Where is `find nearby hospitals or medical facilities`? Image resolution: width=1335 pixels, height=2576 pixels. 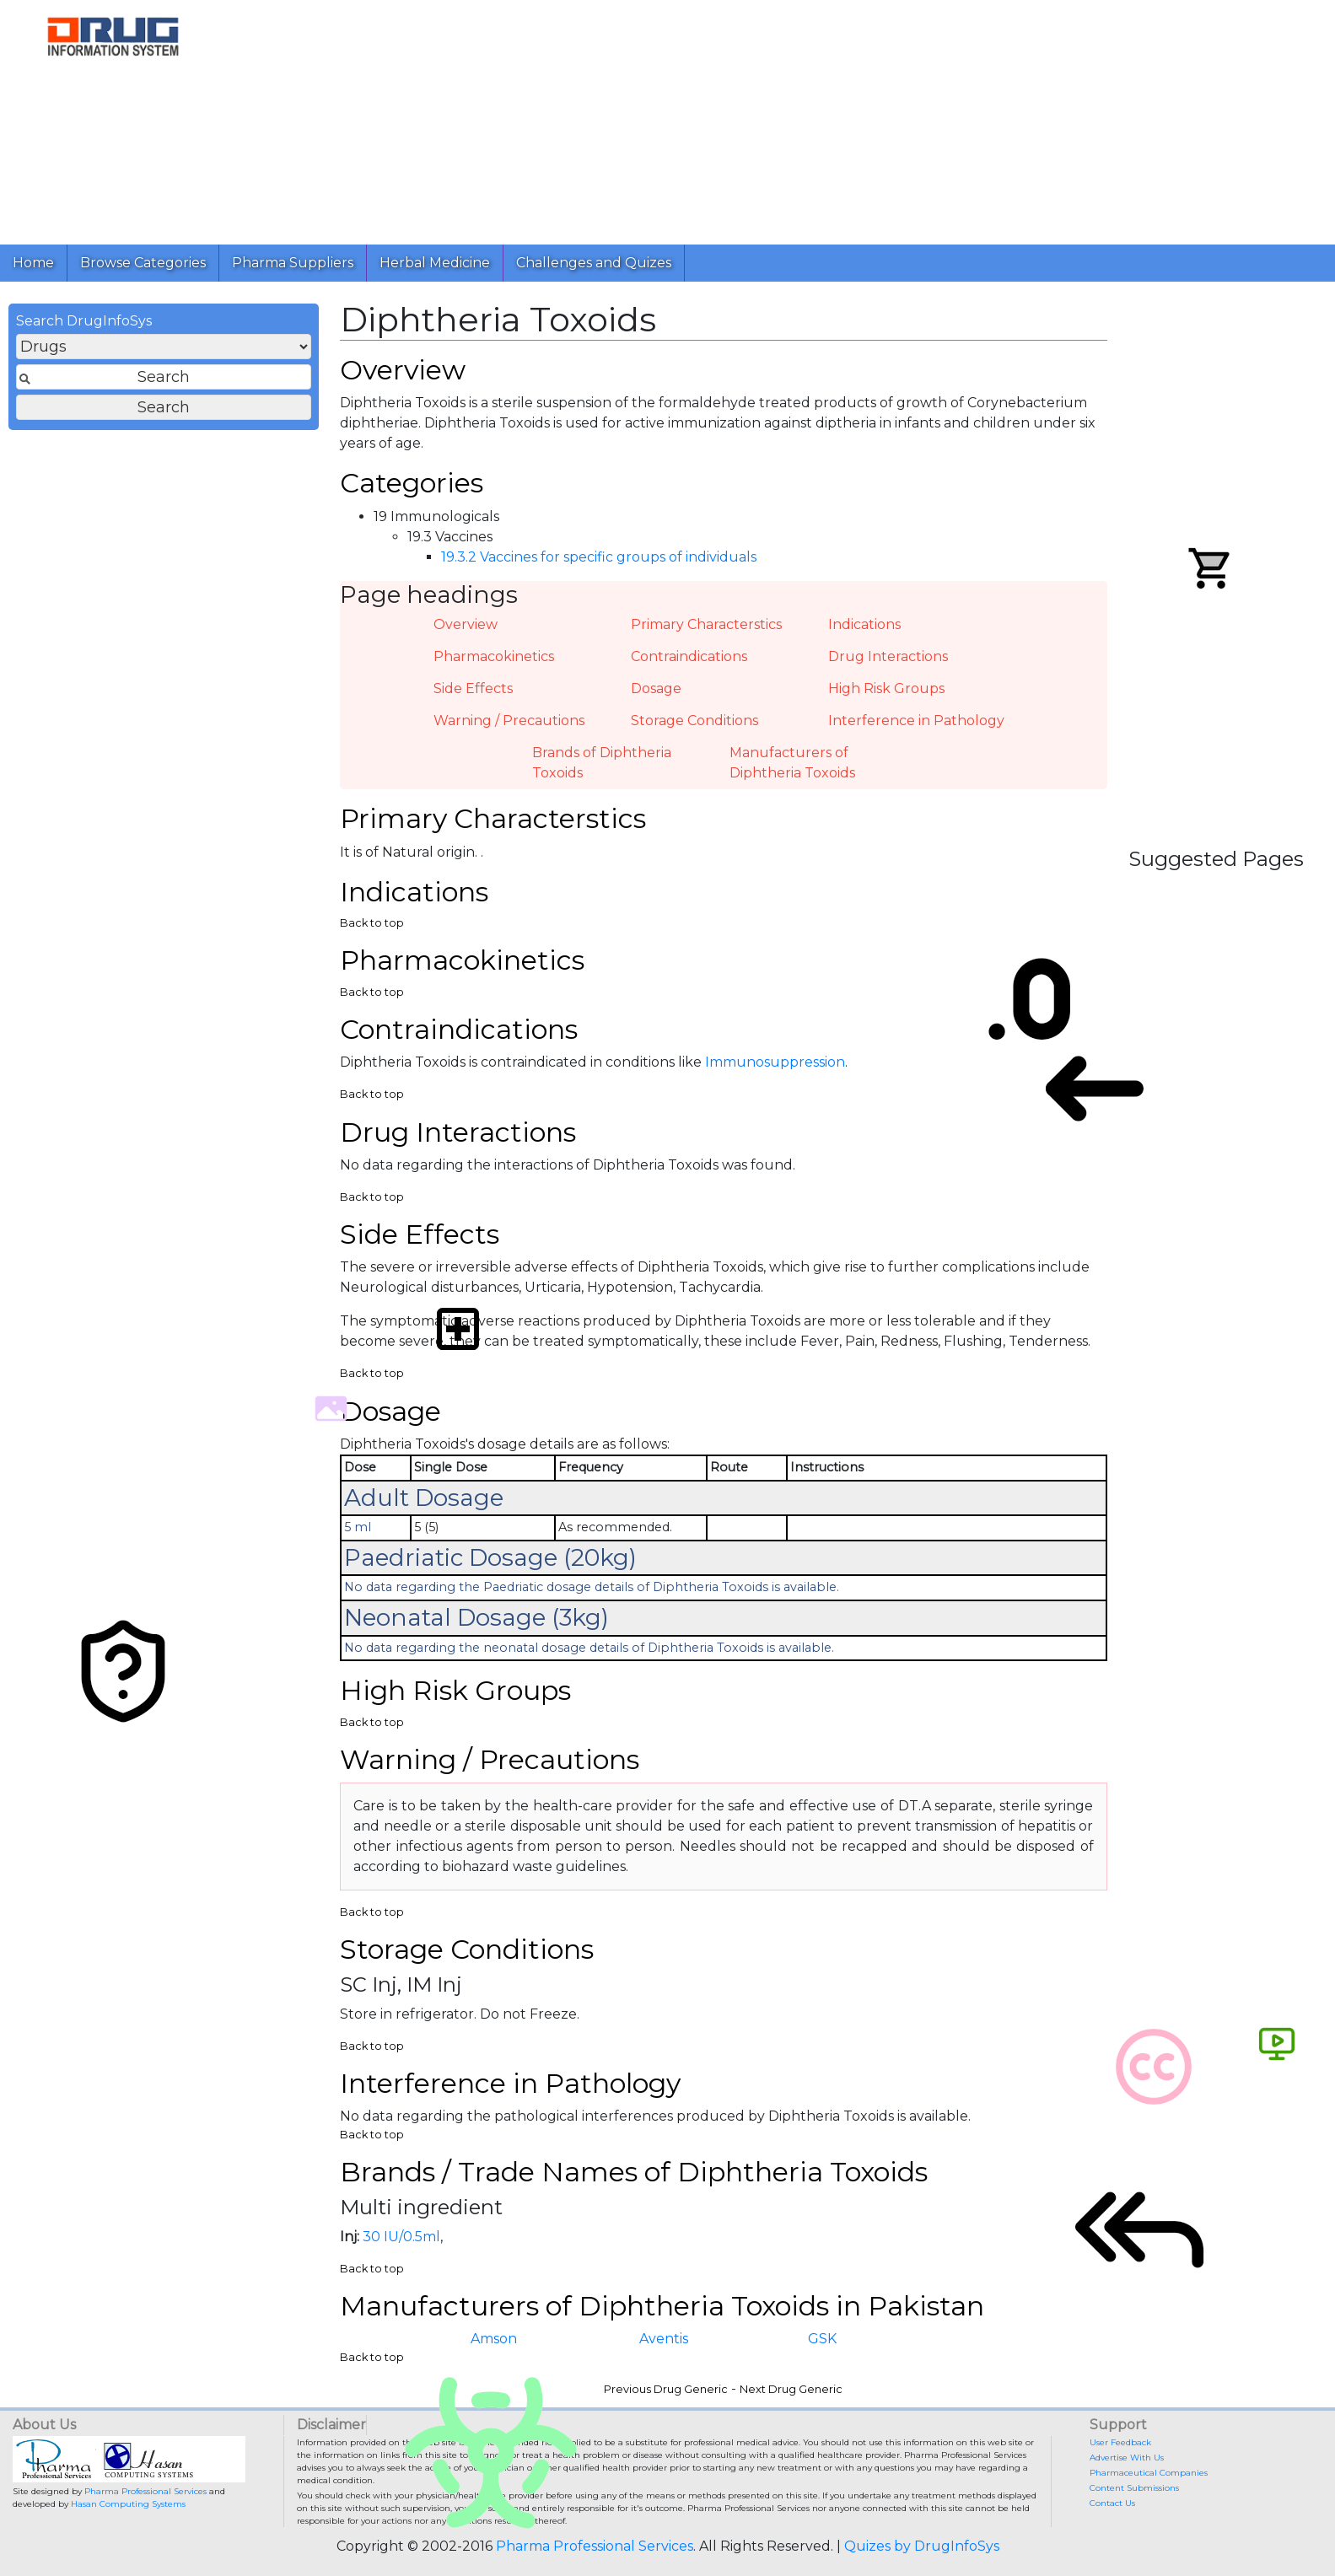
find nearby hospitals or medical facilities is located at coordinates (458, 1329).